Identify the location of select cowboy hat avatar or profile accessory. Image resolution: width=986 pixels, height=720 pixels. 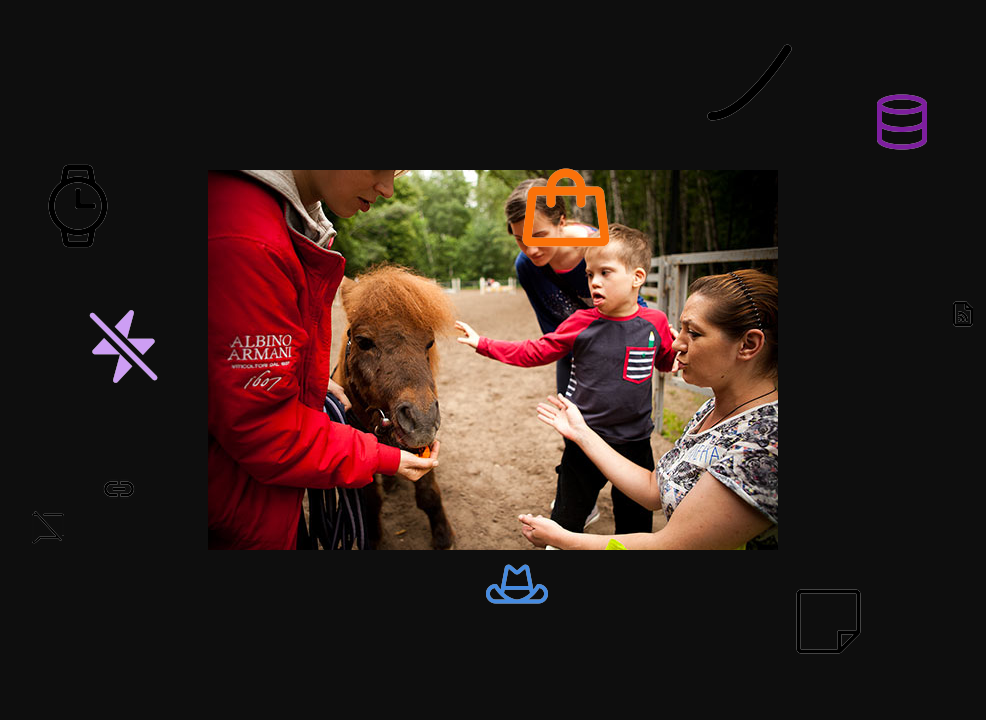
(517, 586).